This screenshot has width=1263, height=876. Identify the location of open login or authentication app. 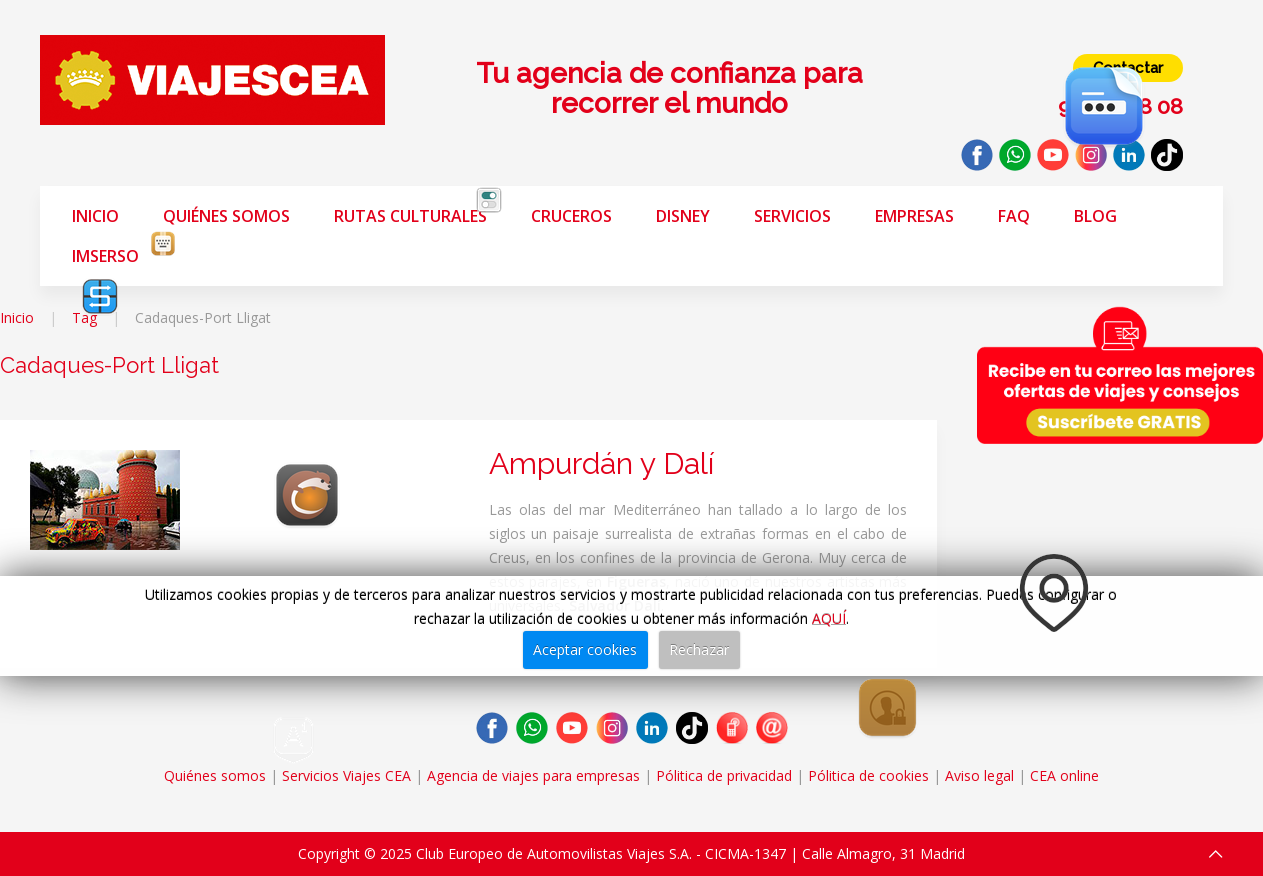
(1104, 106).